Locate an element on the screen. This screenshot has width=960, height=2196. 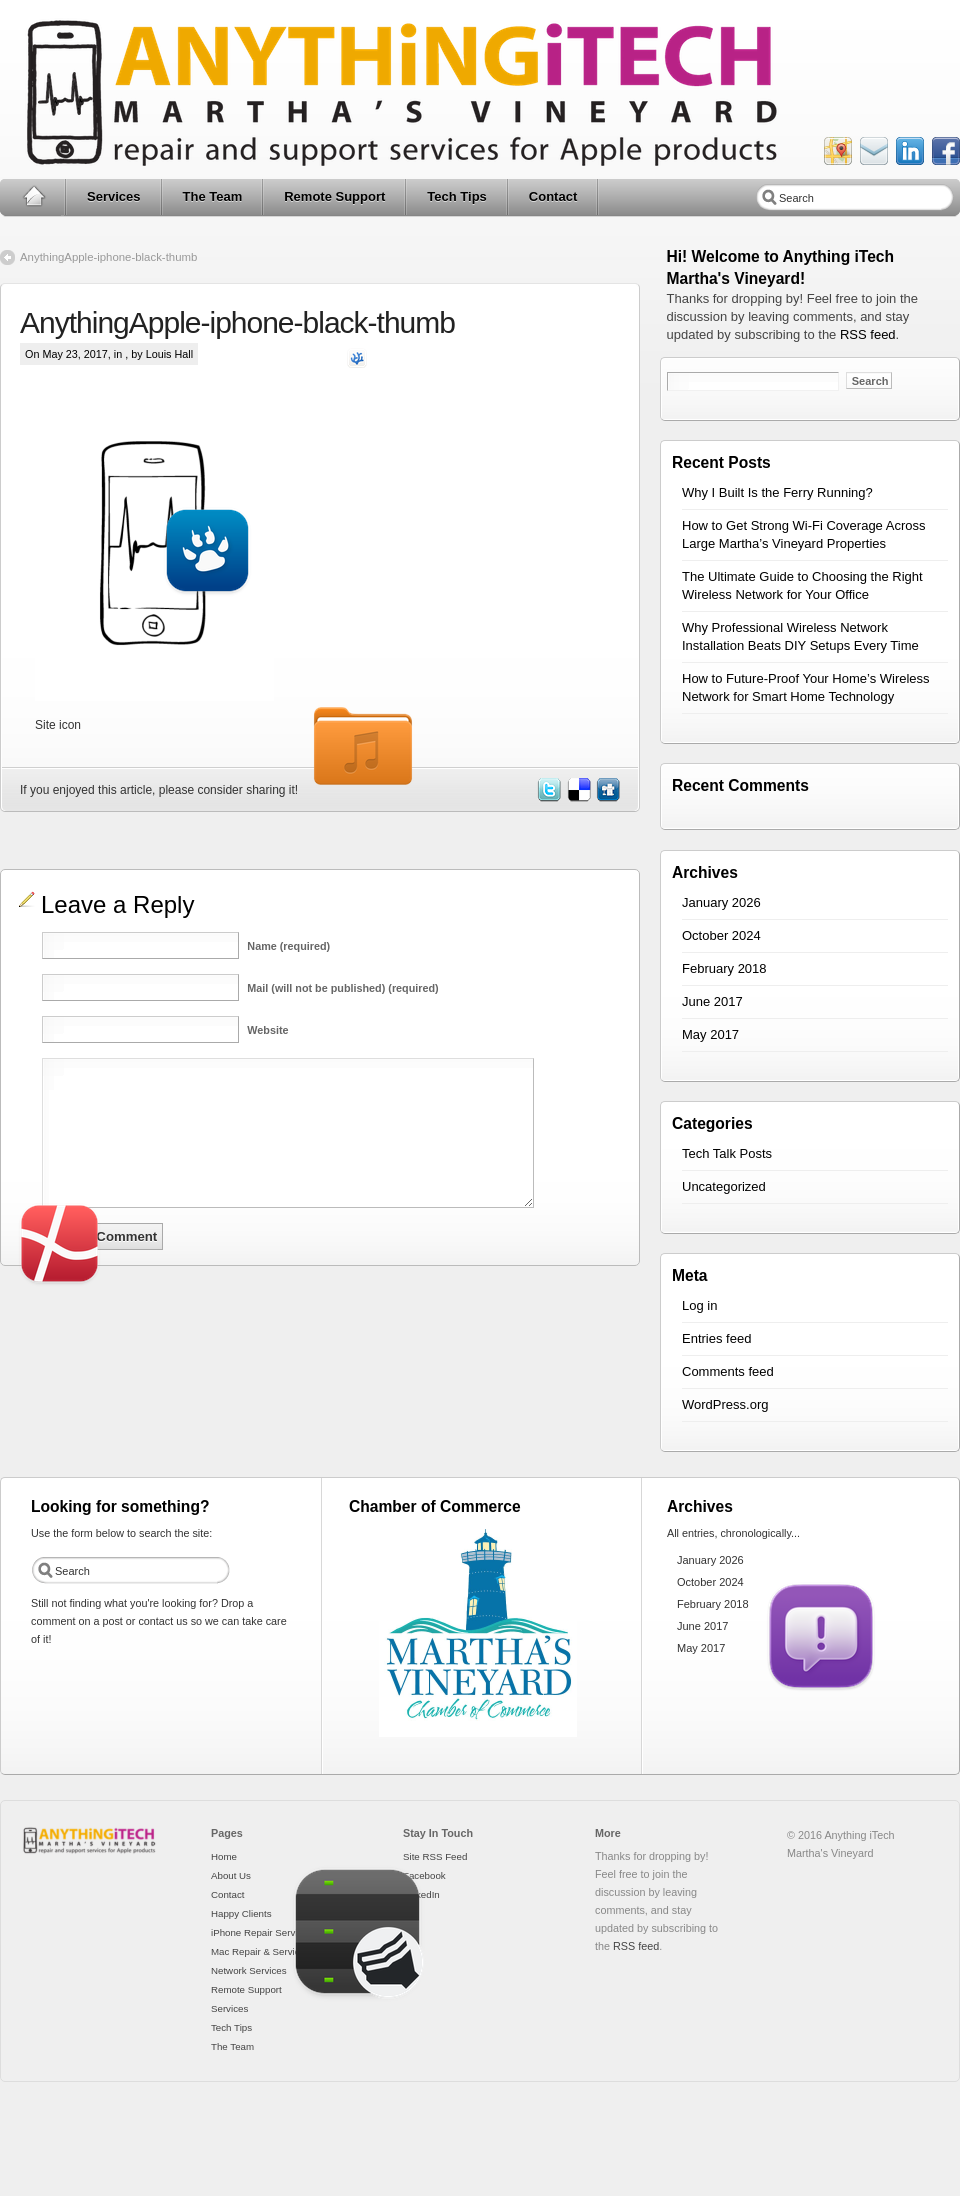
open vscodium code editor is located at coordinates (357, 358).